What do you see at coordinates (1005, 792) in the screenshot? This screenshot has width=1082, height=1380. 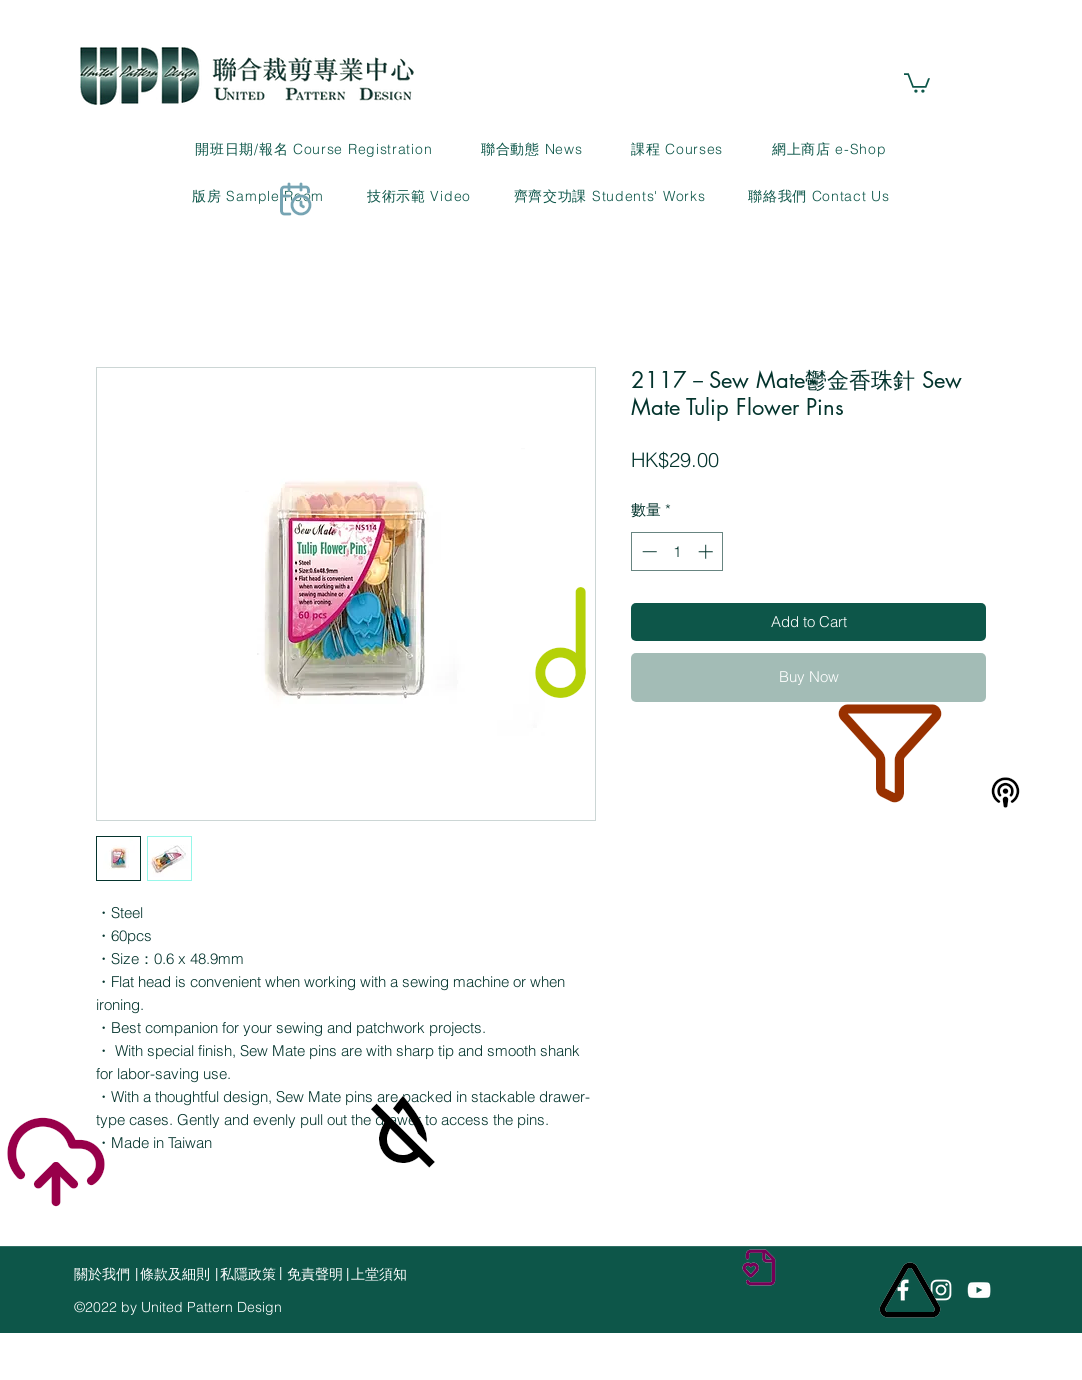 I see `access podcast library` at bounding box center [1005, 792].